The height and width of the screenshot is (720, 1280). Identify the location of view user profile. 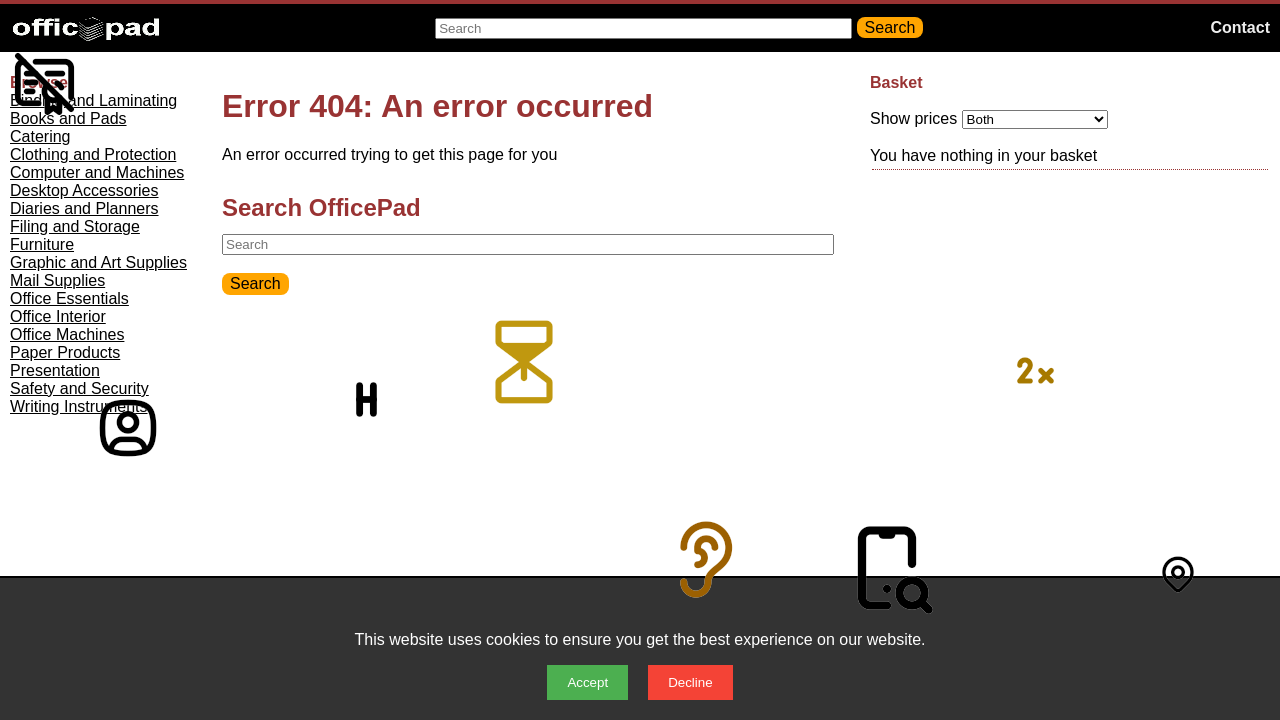
(128, 428).